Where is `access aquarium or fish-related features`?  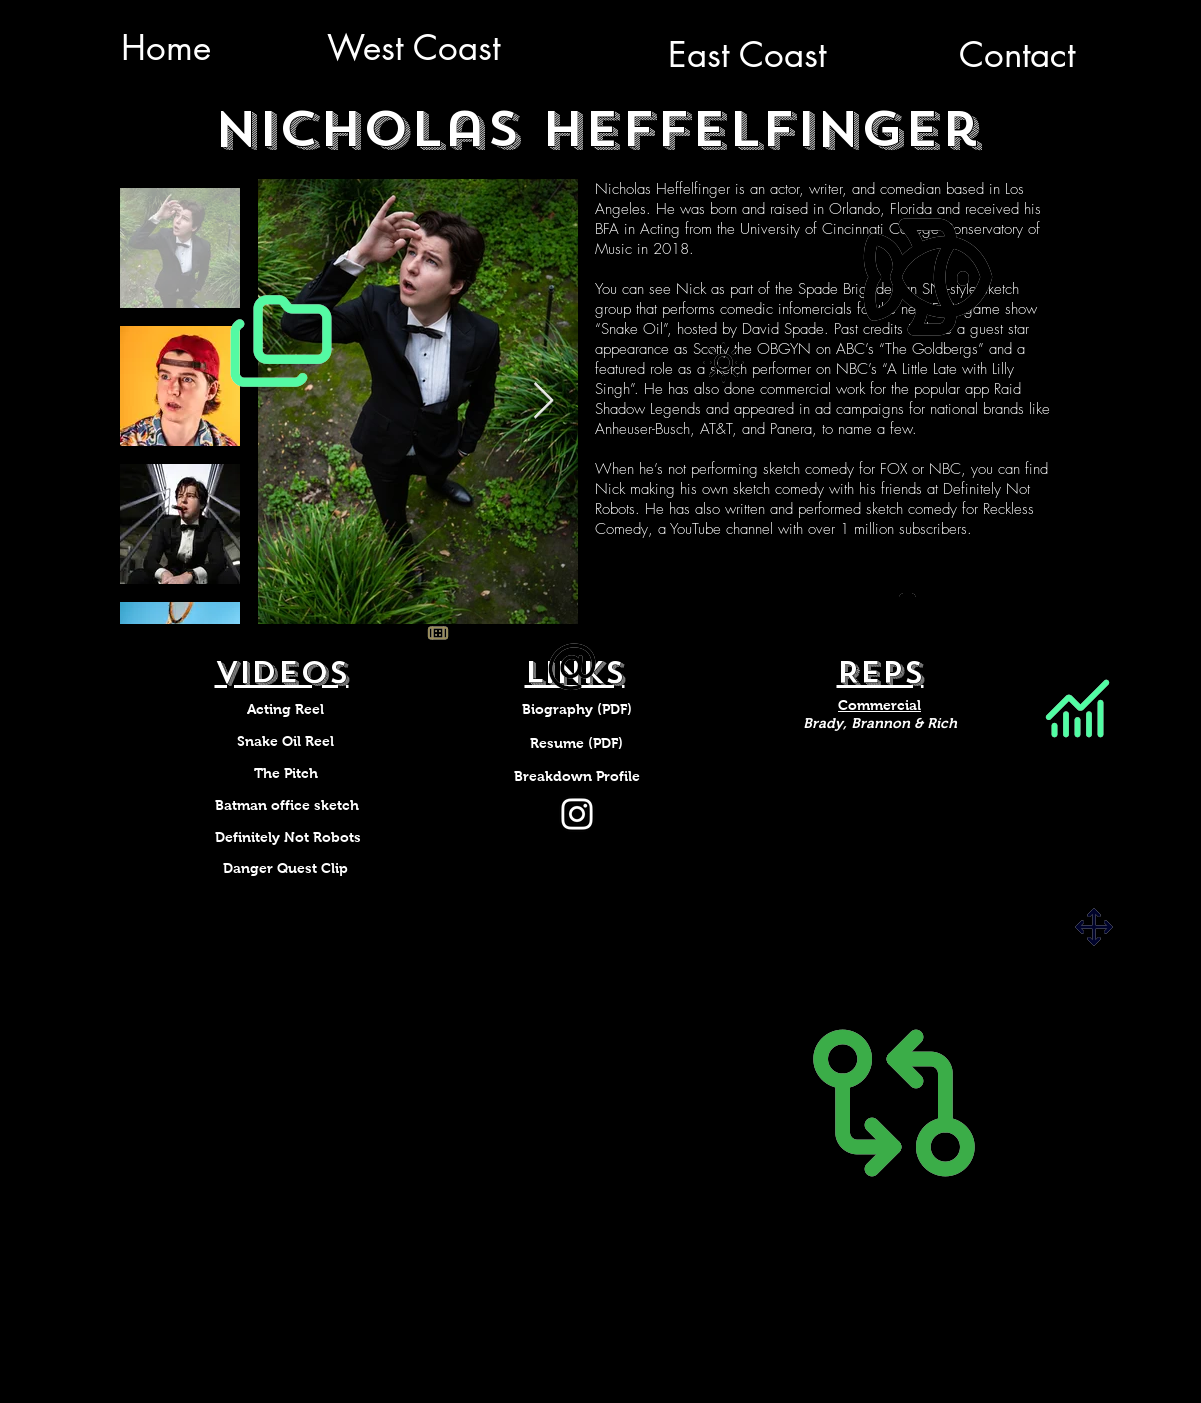
access aquarium or fish-related features is located at coordinates (928, 277).